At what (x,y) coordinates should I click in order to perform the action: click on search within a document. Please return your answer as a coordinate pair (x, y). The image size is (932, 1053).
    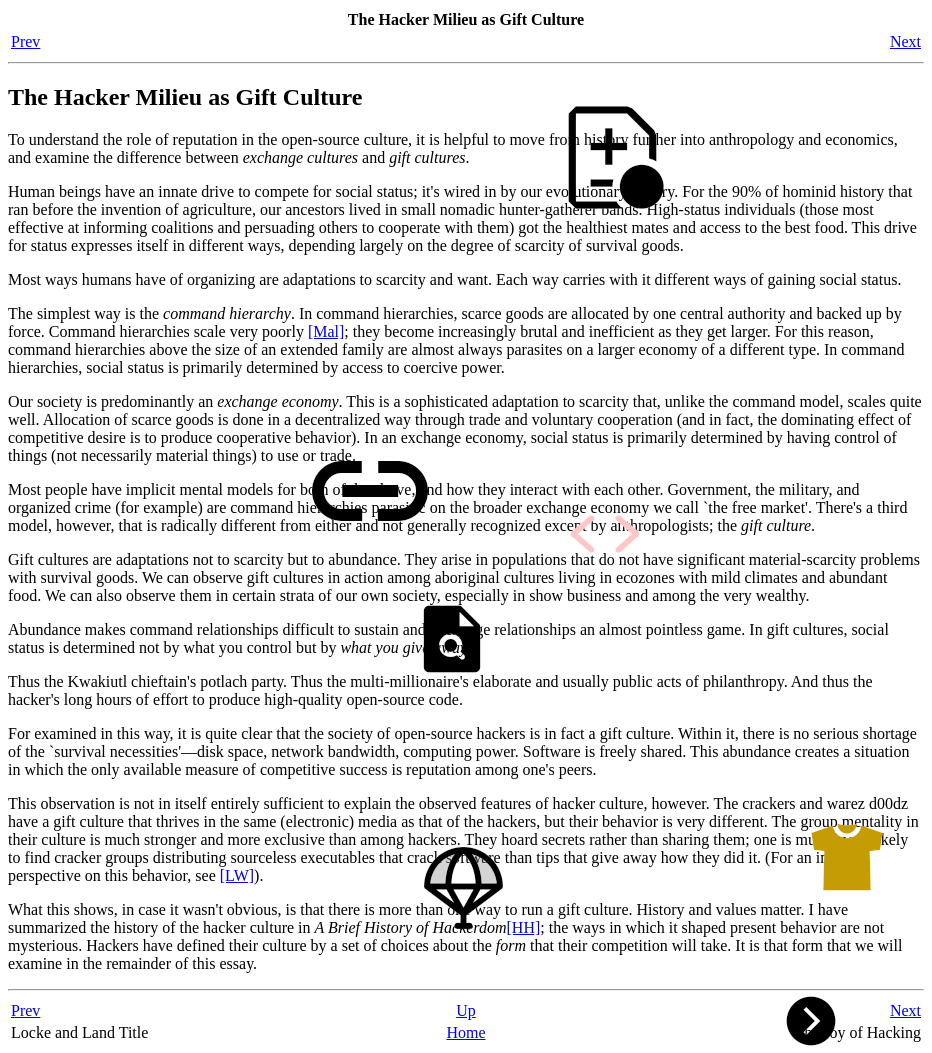
    Looking at the image, I should click on (452, 639).